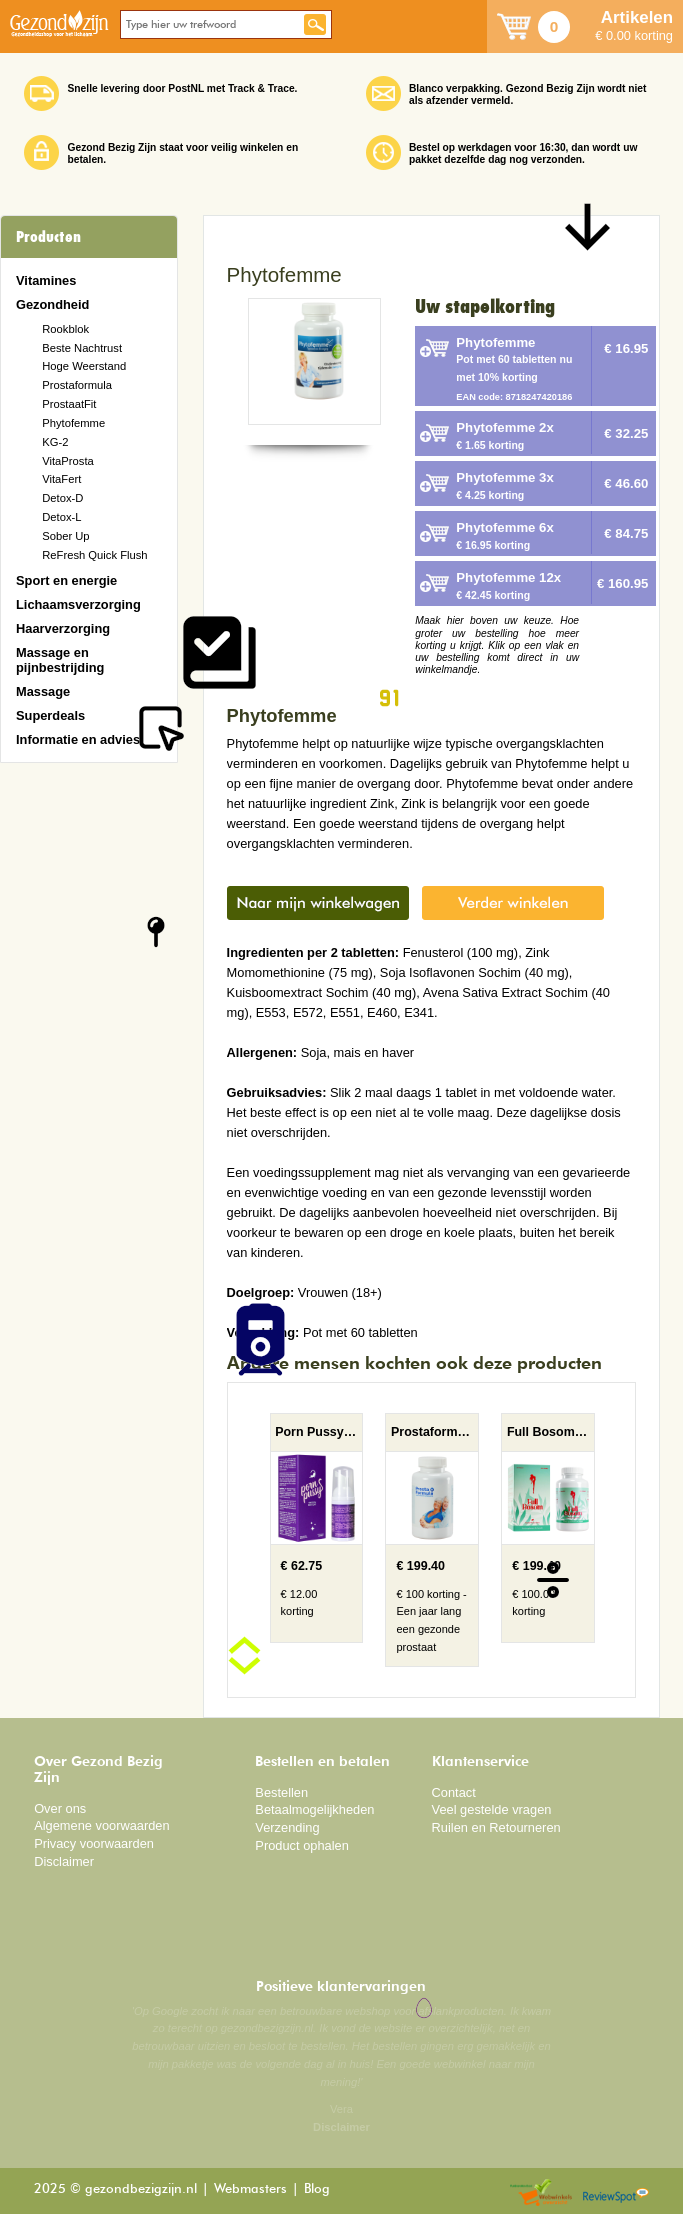  I want to click on select or interact with an element, so click(160, 727).